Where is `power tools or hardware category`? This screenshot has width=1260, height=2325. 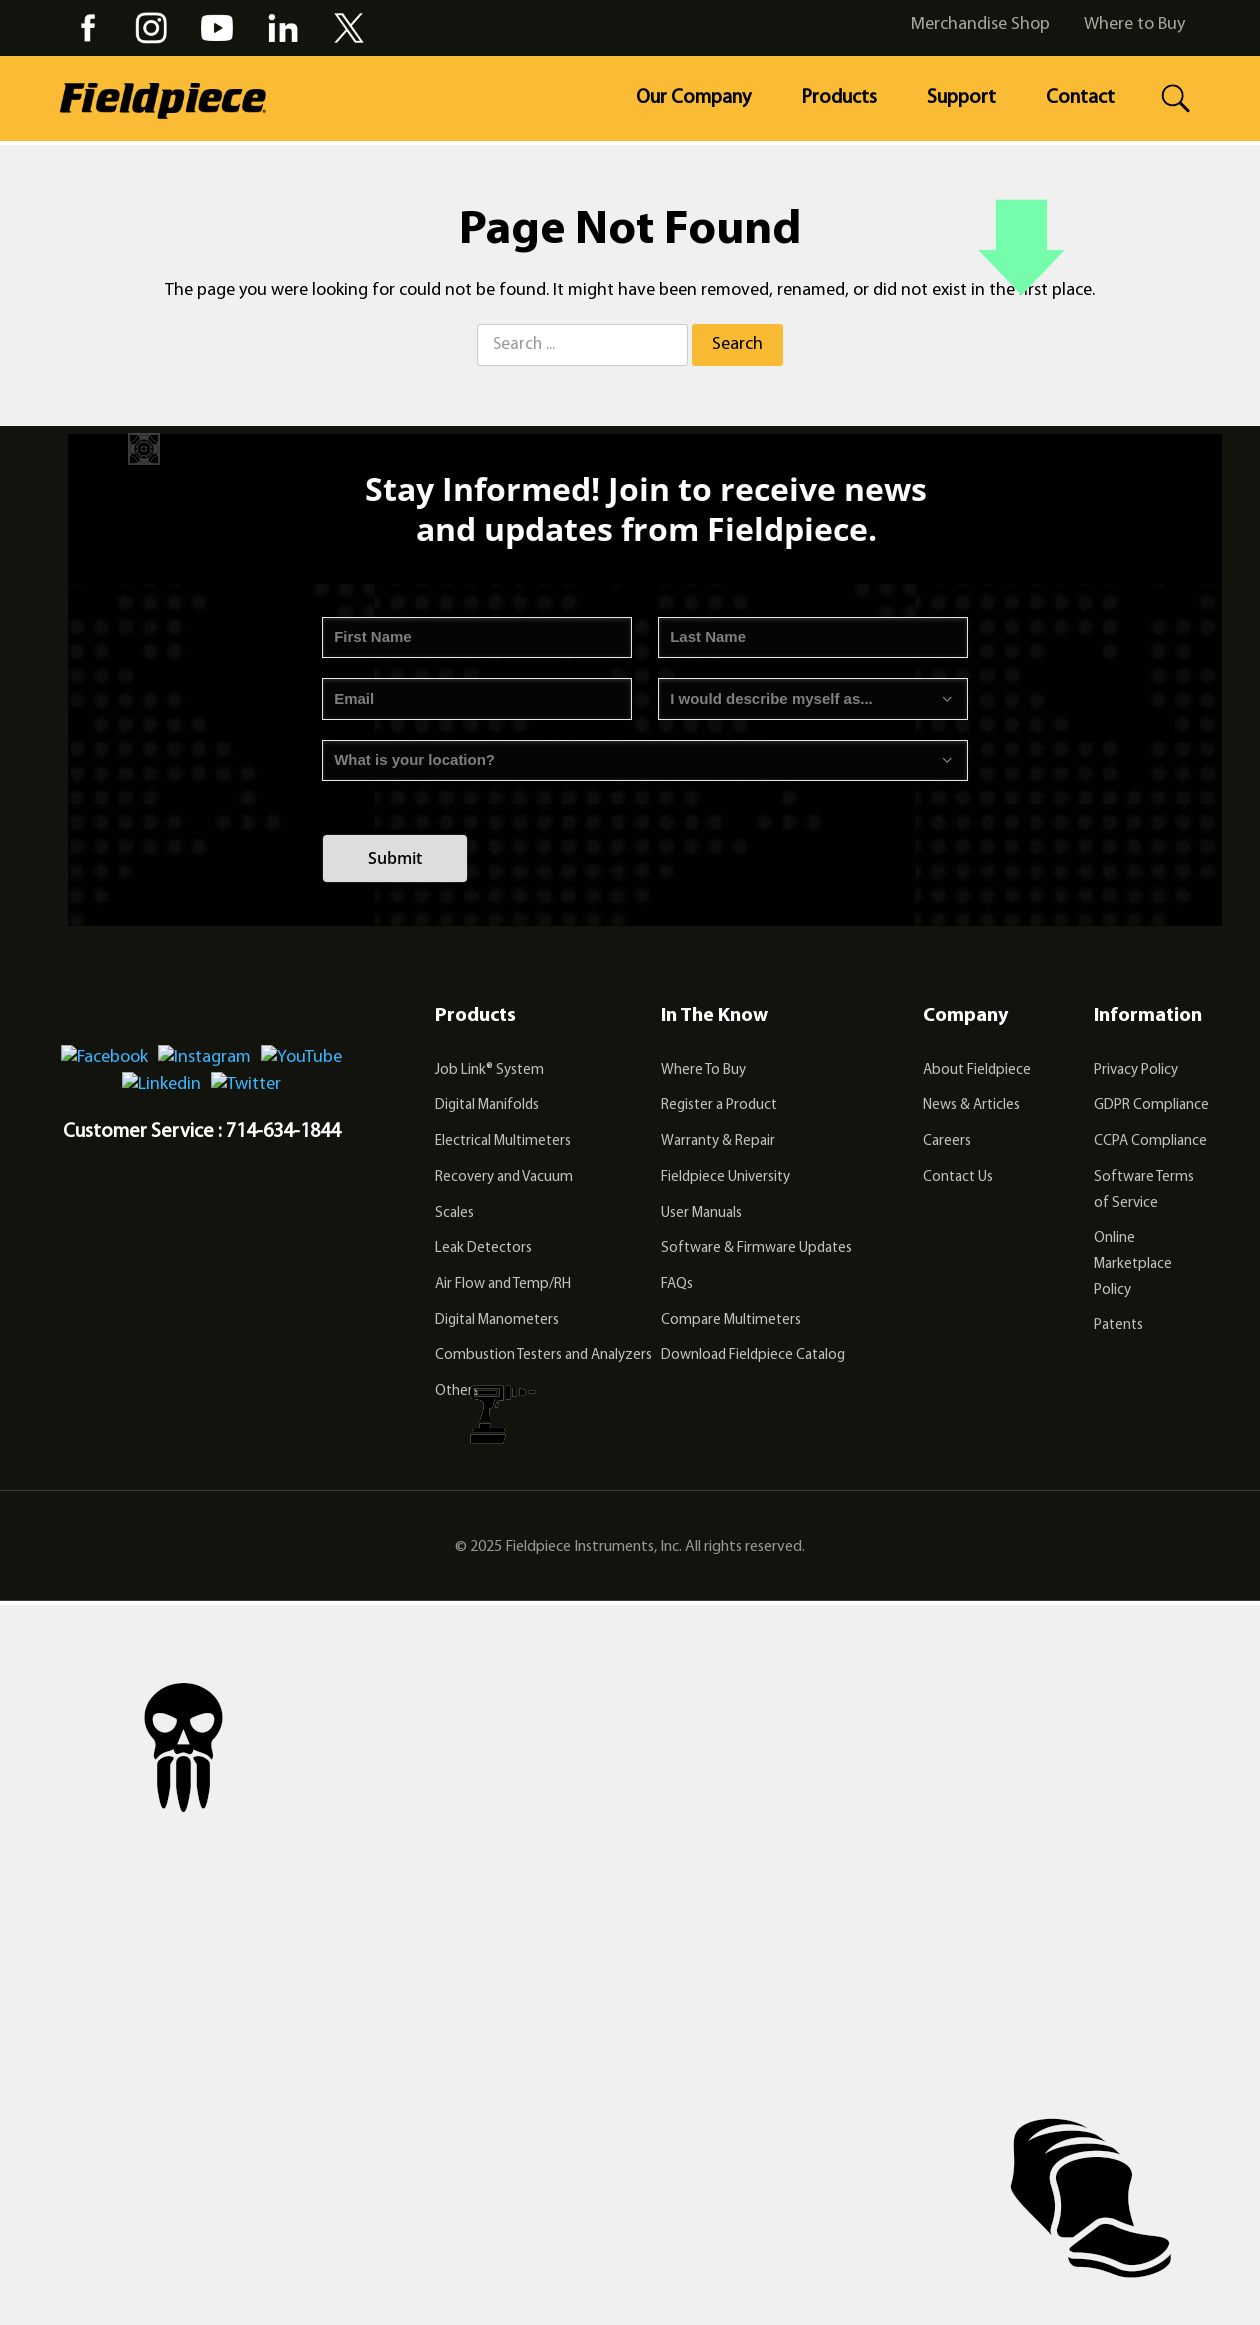
power tools or hardware category is located at coordinates (502, 1414).